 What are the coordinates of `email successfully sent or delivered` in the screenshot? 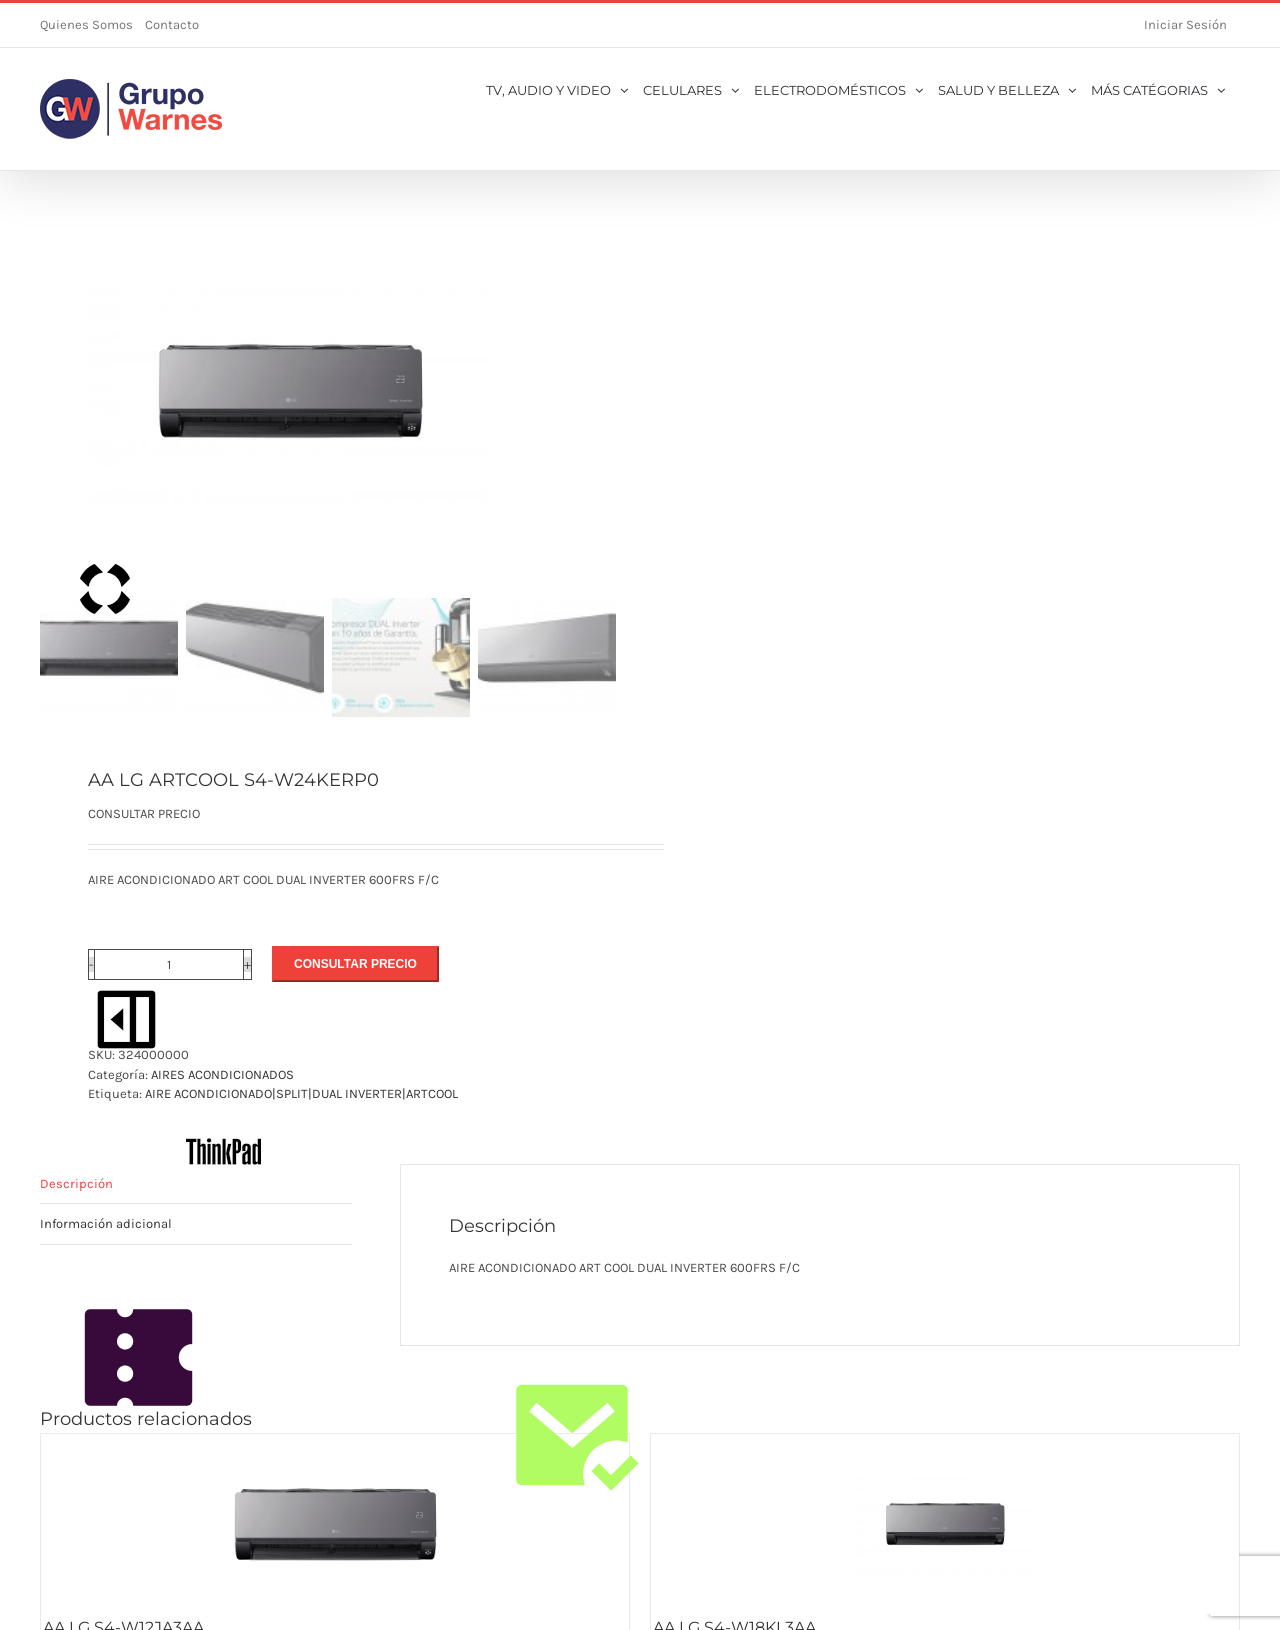 It's located at (572, 1435).